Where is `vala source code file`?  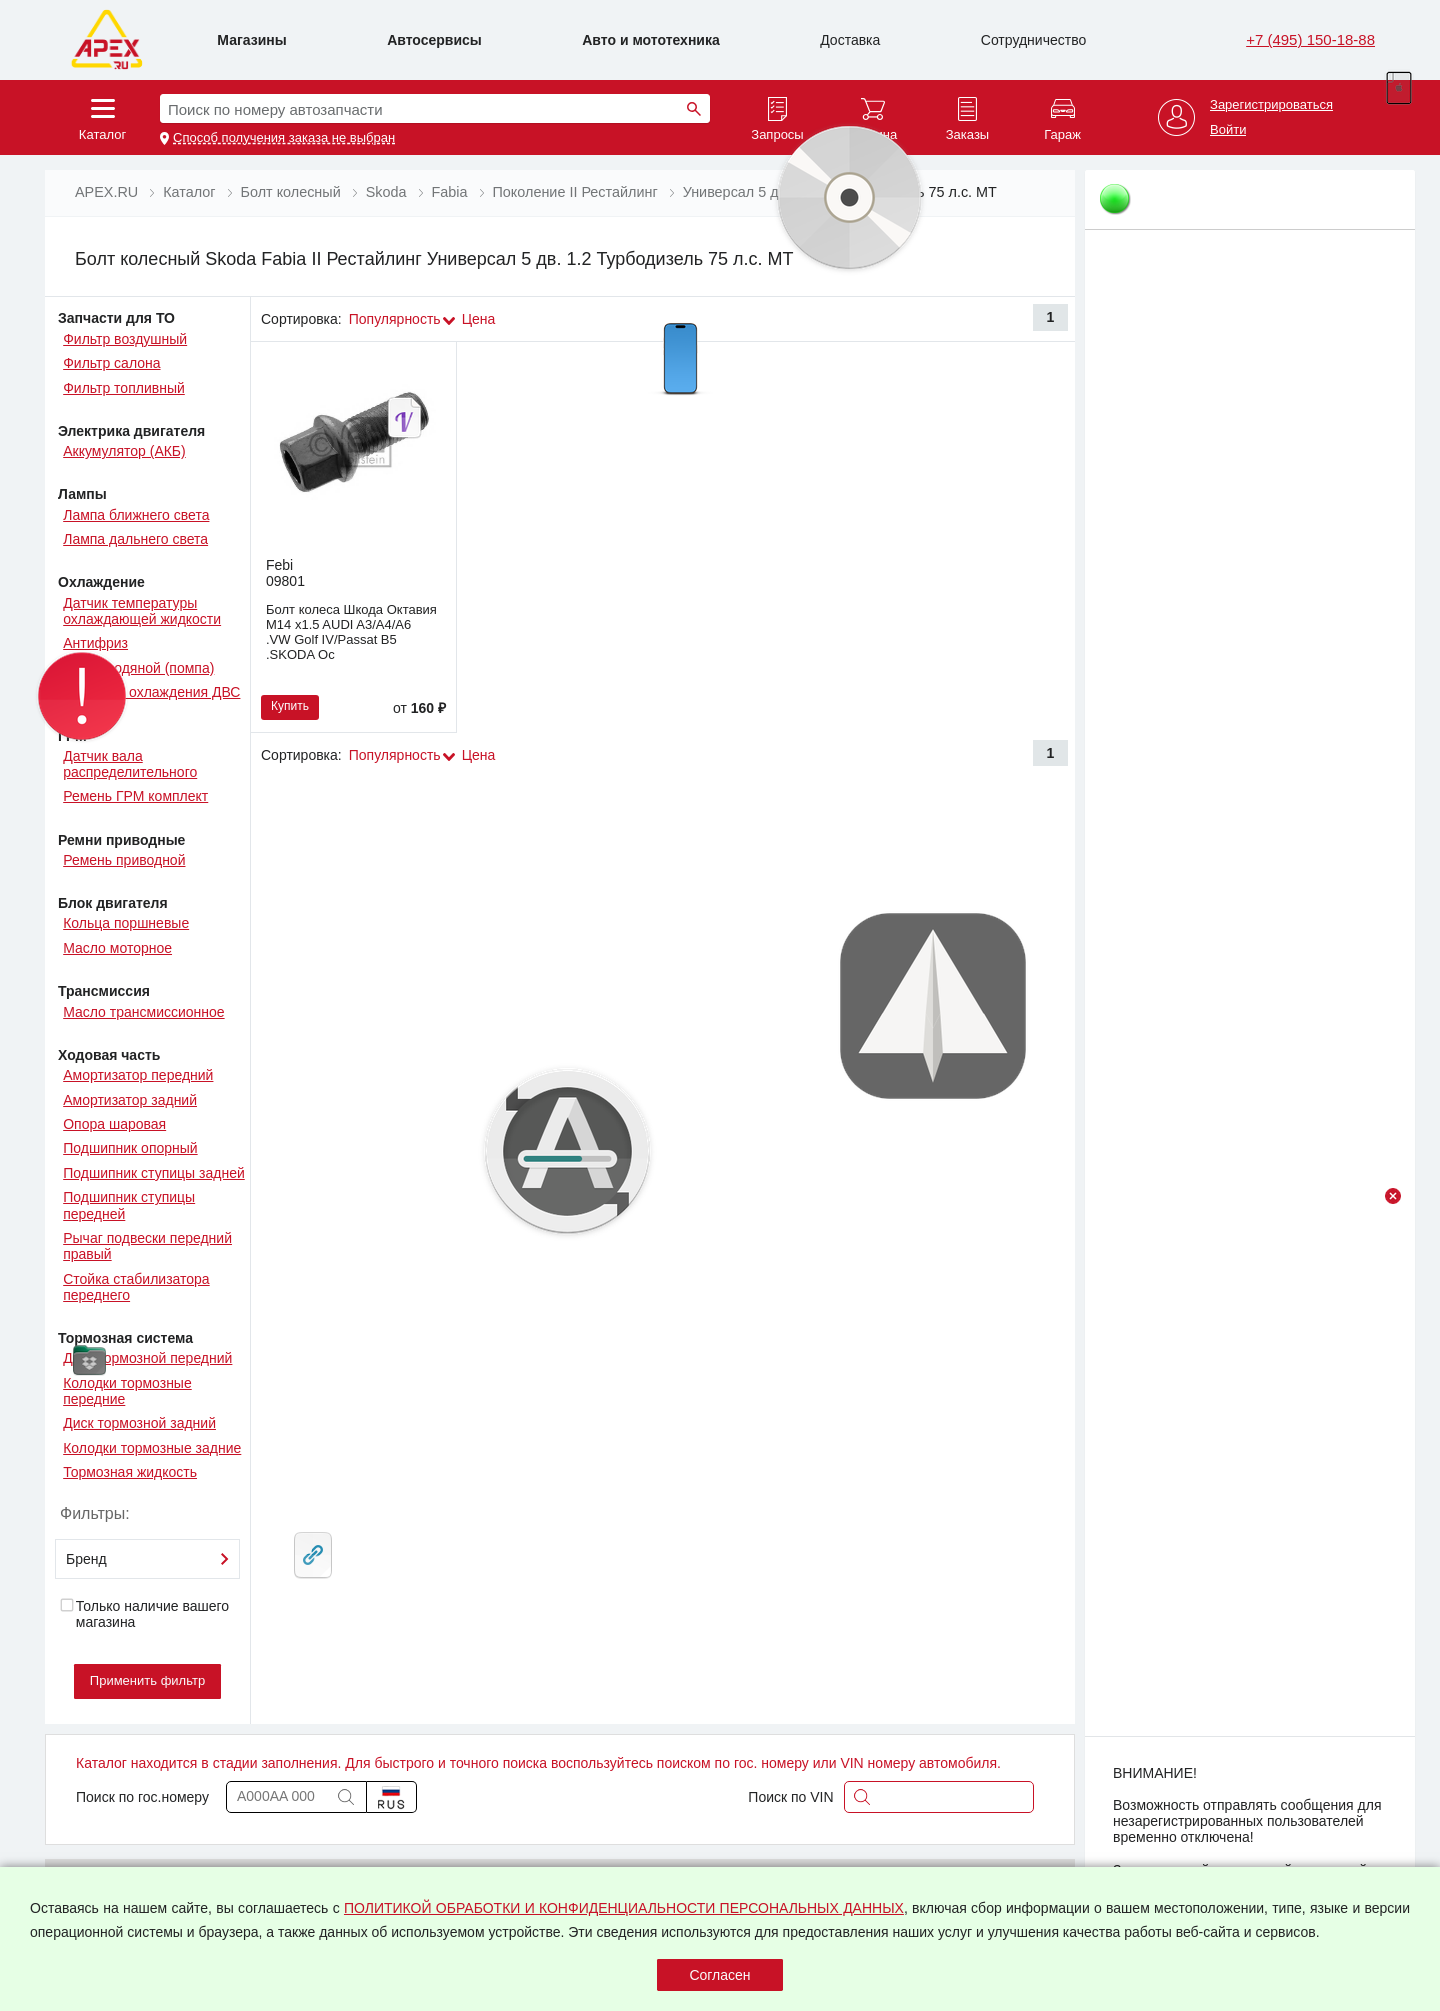 vala source code file is located at coordinates (404, 417).